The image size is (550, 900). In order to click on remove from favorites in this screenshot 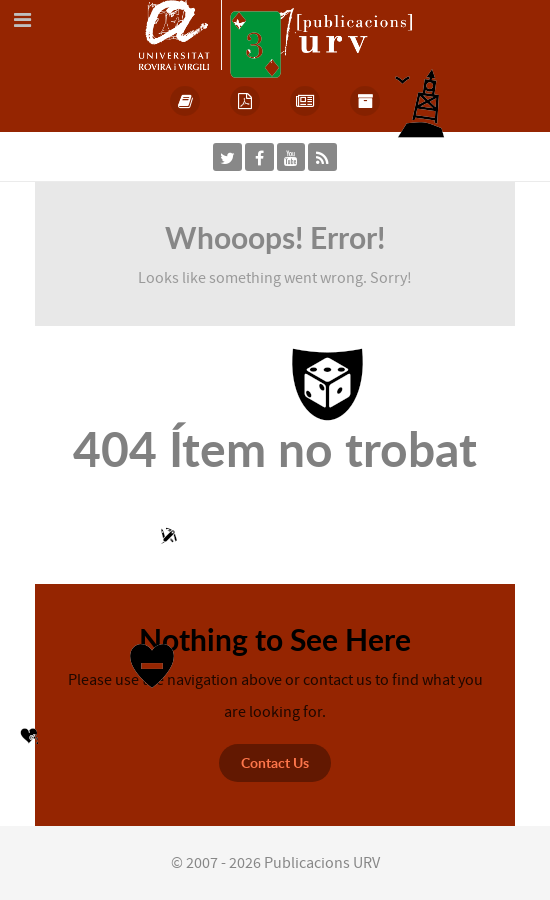, I will do `click(152, 666)`.